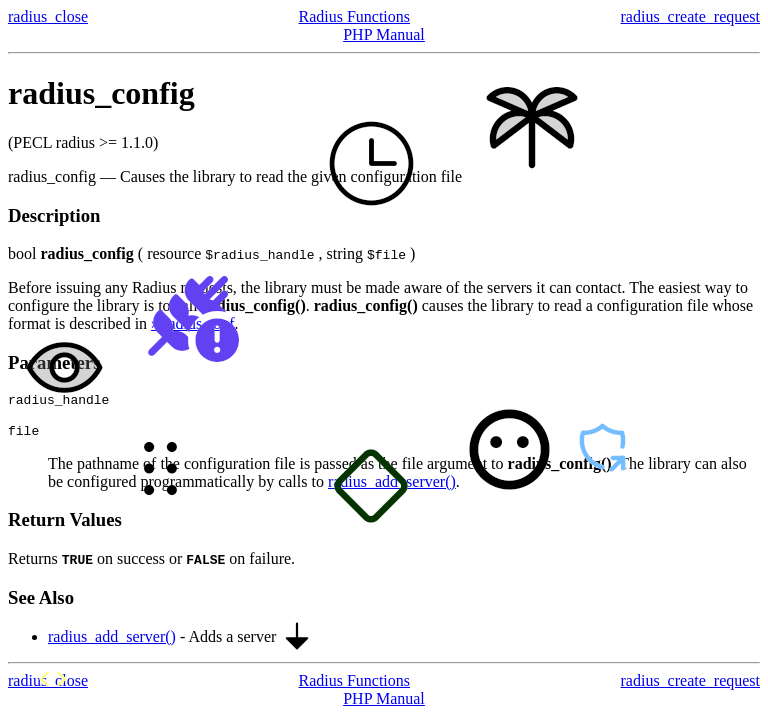 The width and height of the screenshot is (768, 722). What do you see at coordinates (509, 449) in the screenshot?
I see `select a neutral or blank reaction` at bounding box center [509, 449].